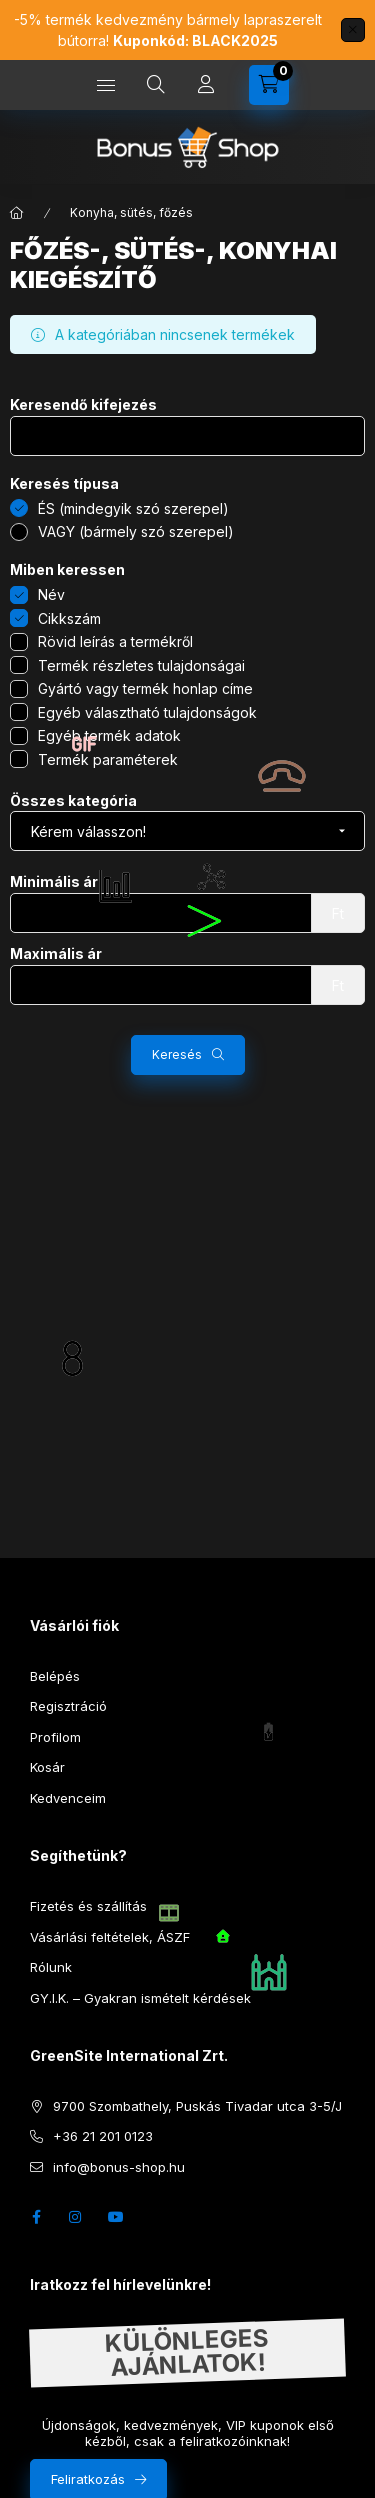 Image resolution: width=375 pixels, height=2498 pixels. What do you see at coordinates (223, 1936) in the screenshot?
I see `view your home profile` at bounding box center [223, 1936].